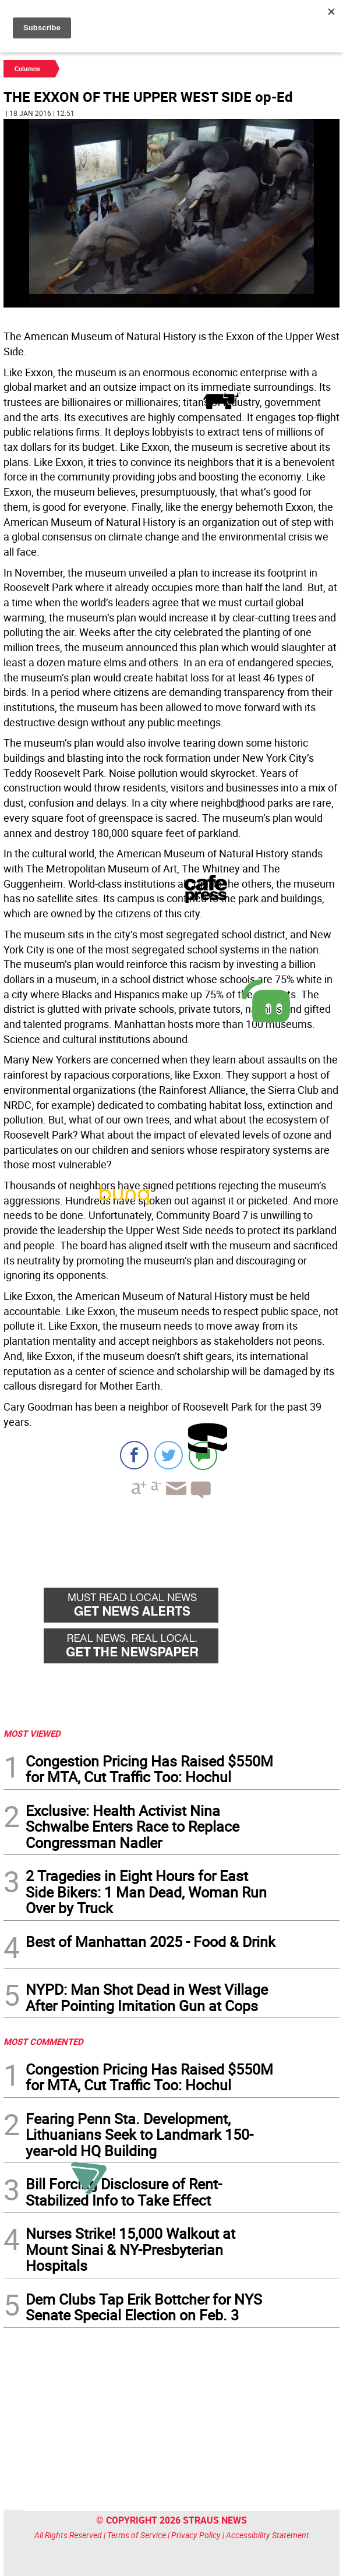  What do you see at coordinates (124, 1195) in the screenshot?
I see `open the bunq banking app` at bounding box center [124, 1195].